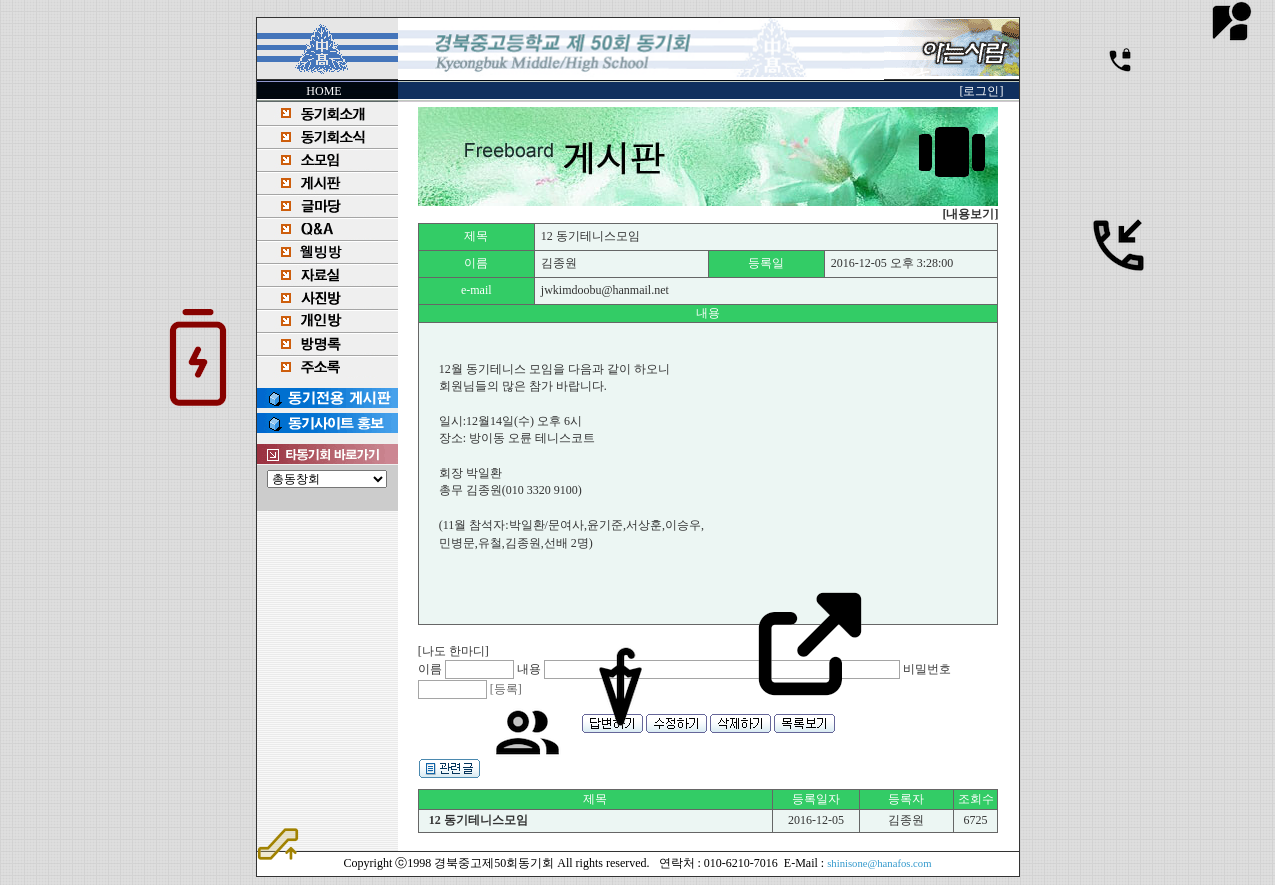  What do you see at coordinates (527, 732) in the screenshot?
I see `view contacts or people list` at bounding box center [527, 732].